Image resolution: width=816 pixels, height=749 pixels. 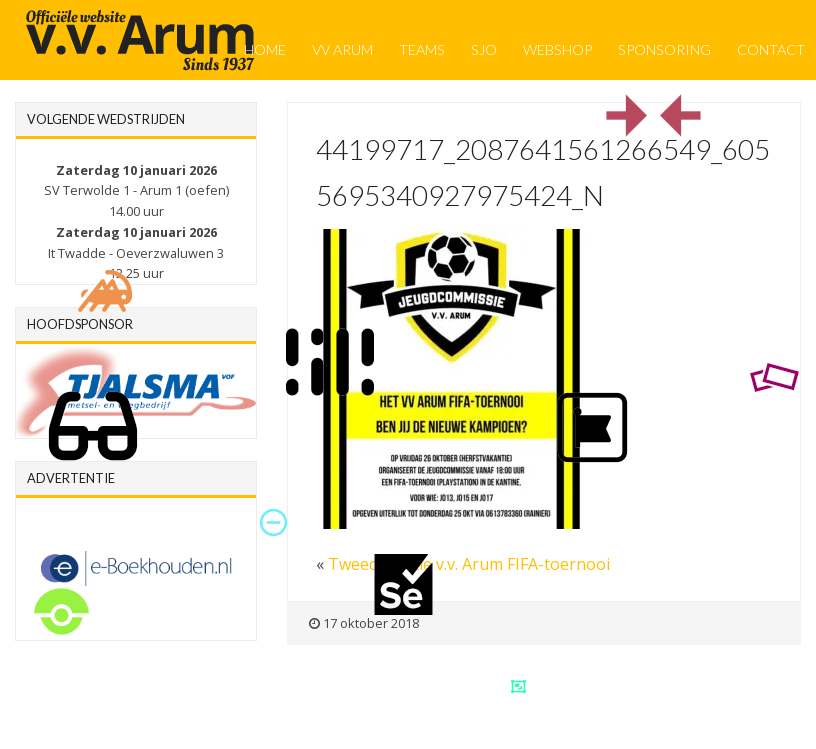 What do you see at coordinates (592, 427) in the screenshot?
I see `font awesome brand logo` at bounding box center [592, 427].